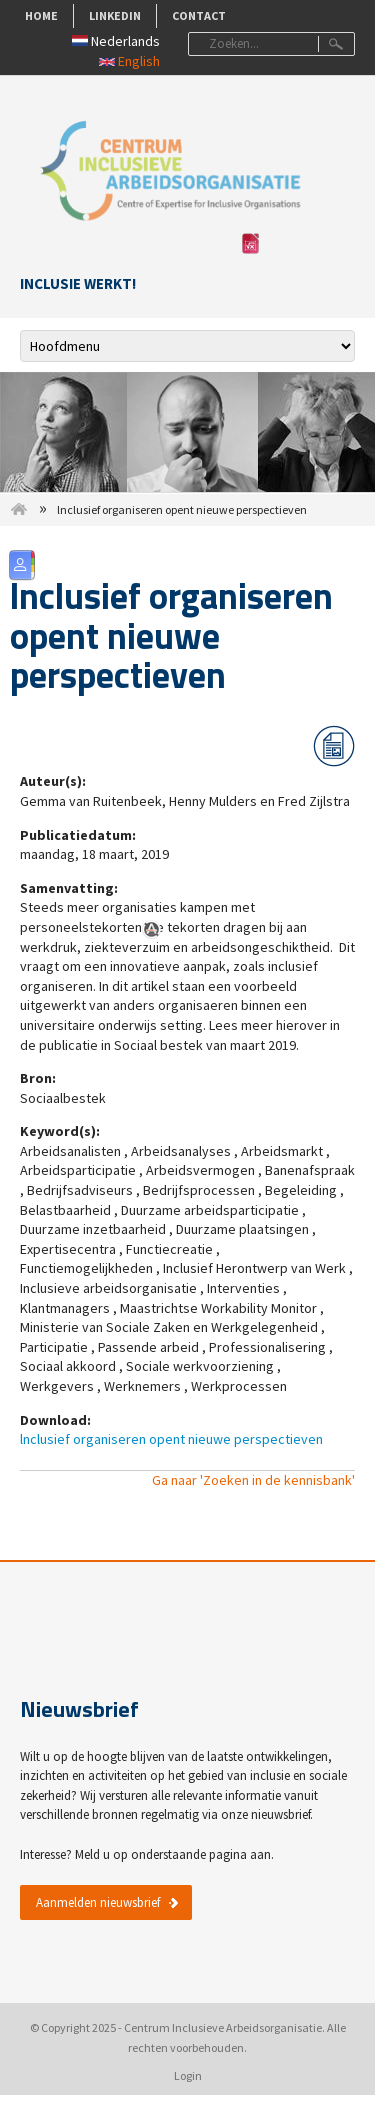  What do you see at coordinates (151, 929) in the screenshot?
I see `open the update manager application` at bounding box center [151, 929].